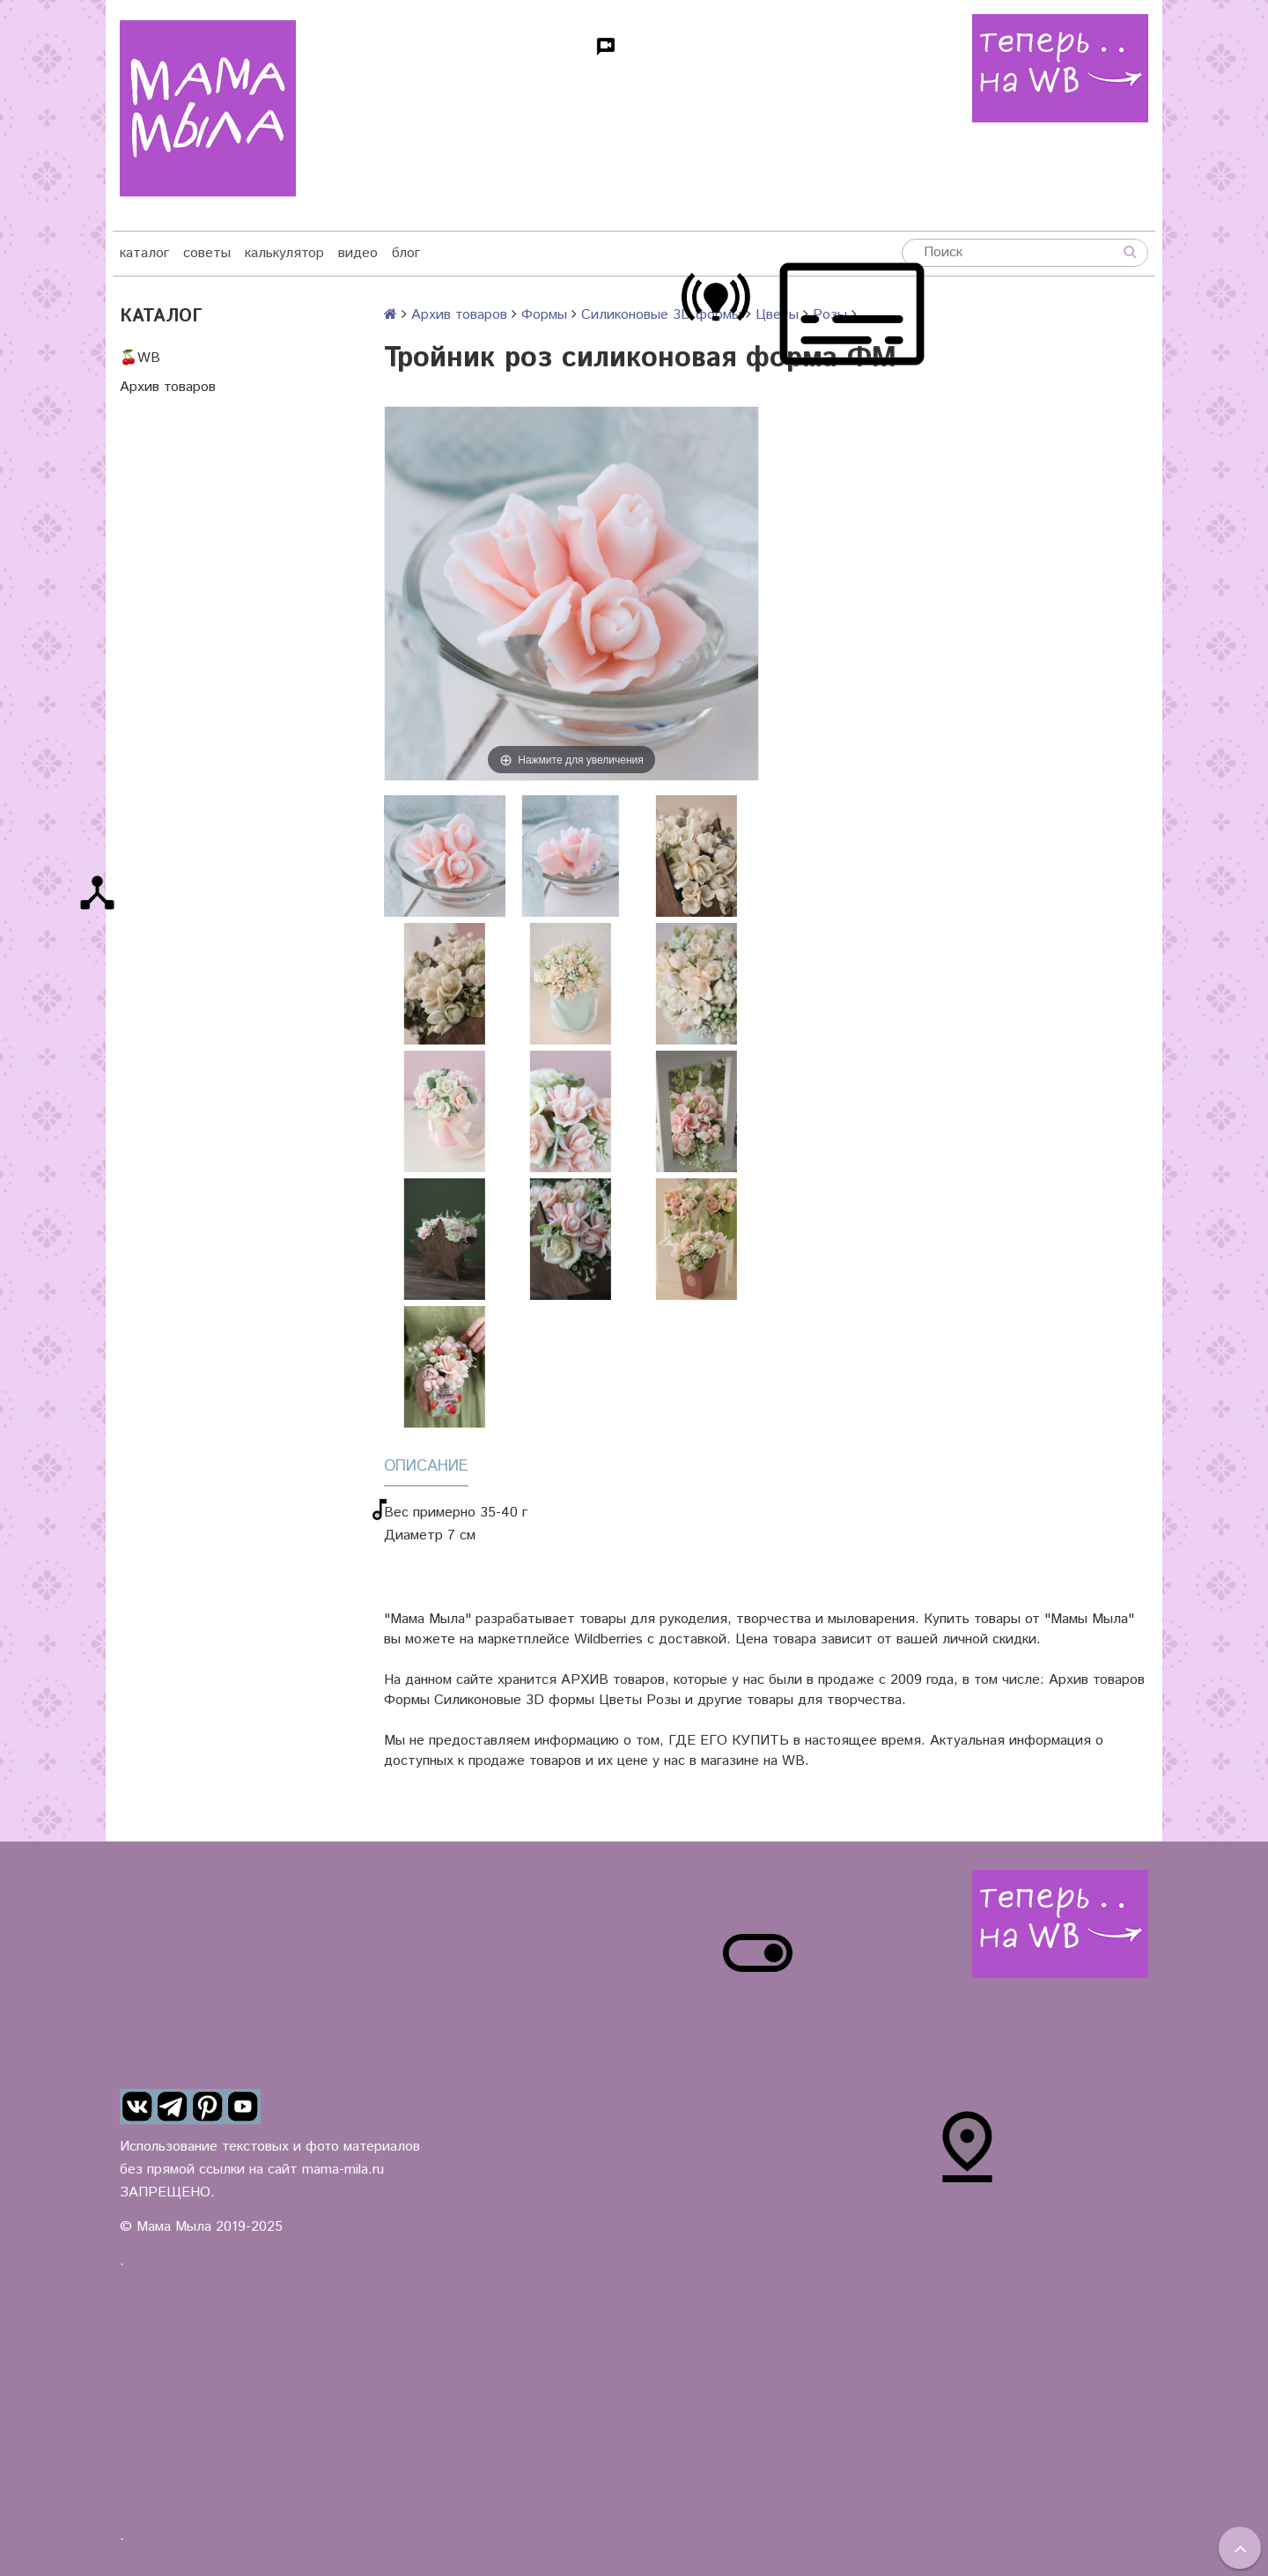 The width and height of the screenshot is (1268, 2576). I want to click on access live predictions or real-time insights, so click(716, 297).